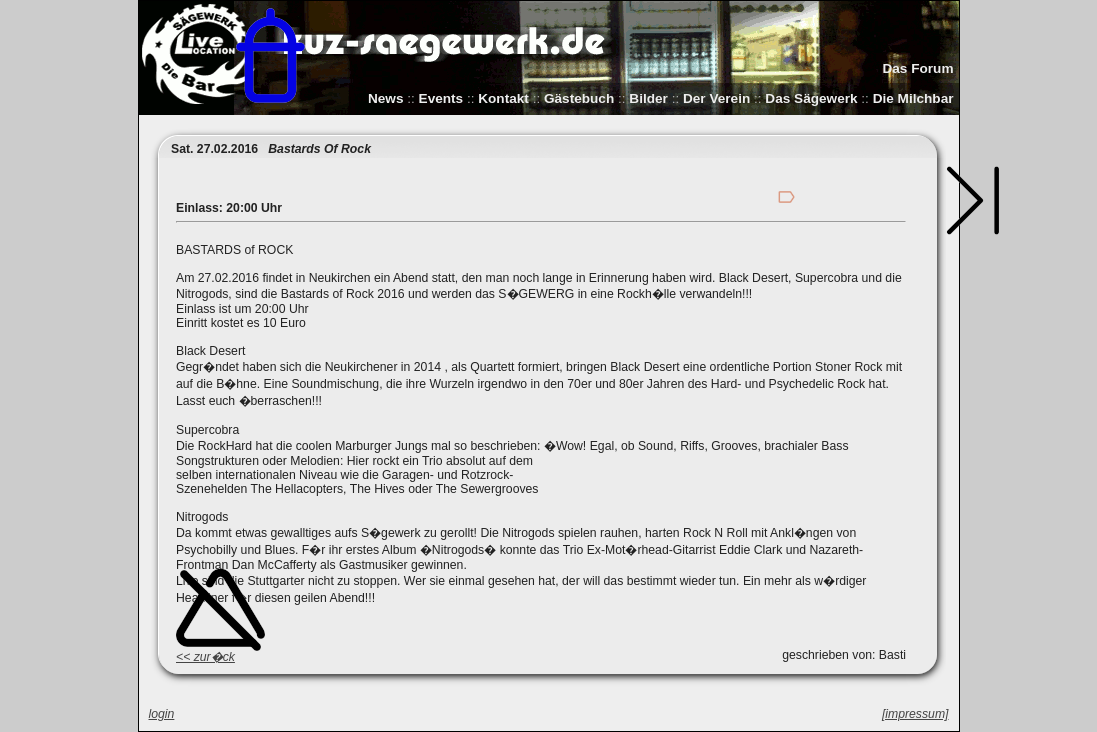 This screenshot has width=1097, height=732. What do you see at coordinates (974, 200) in the screenshot?
I see `skip to the end of a track or playlist` at bounding box center [974, 200].